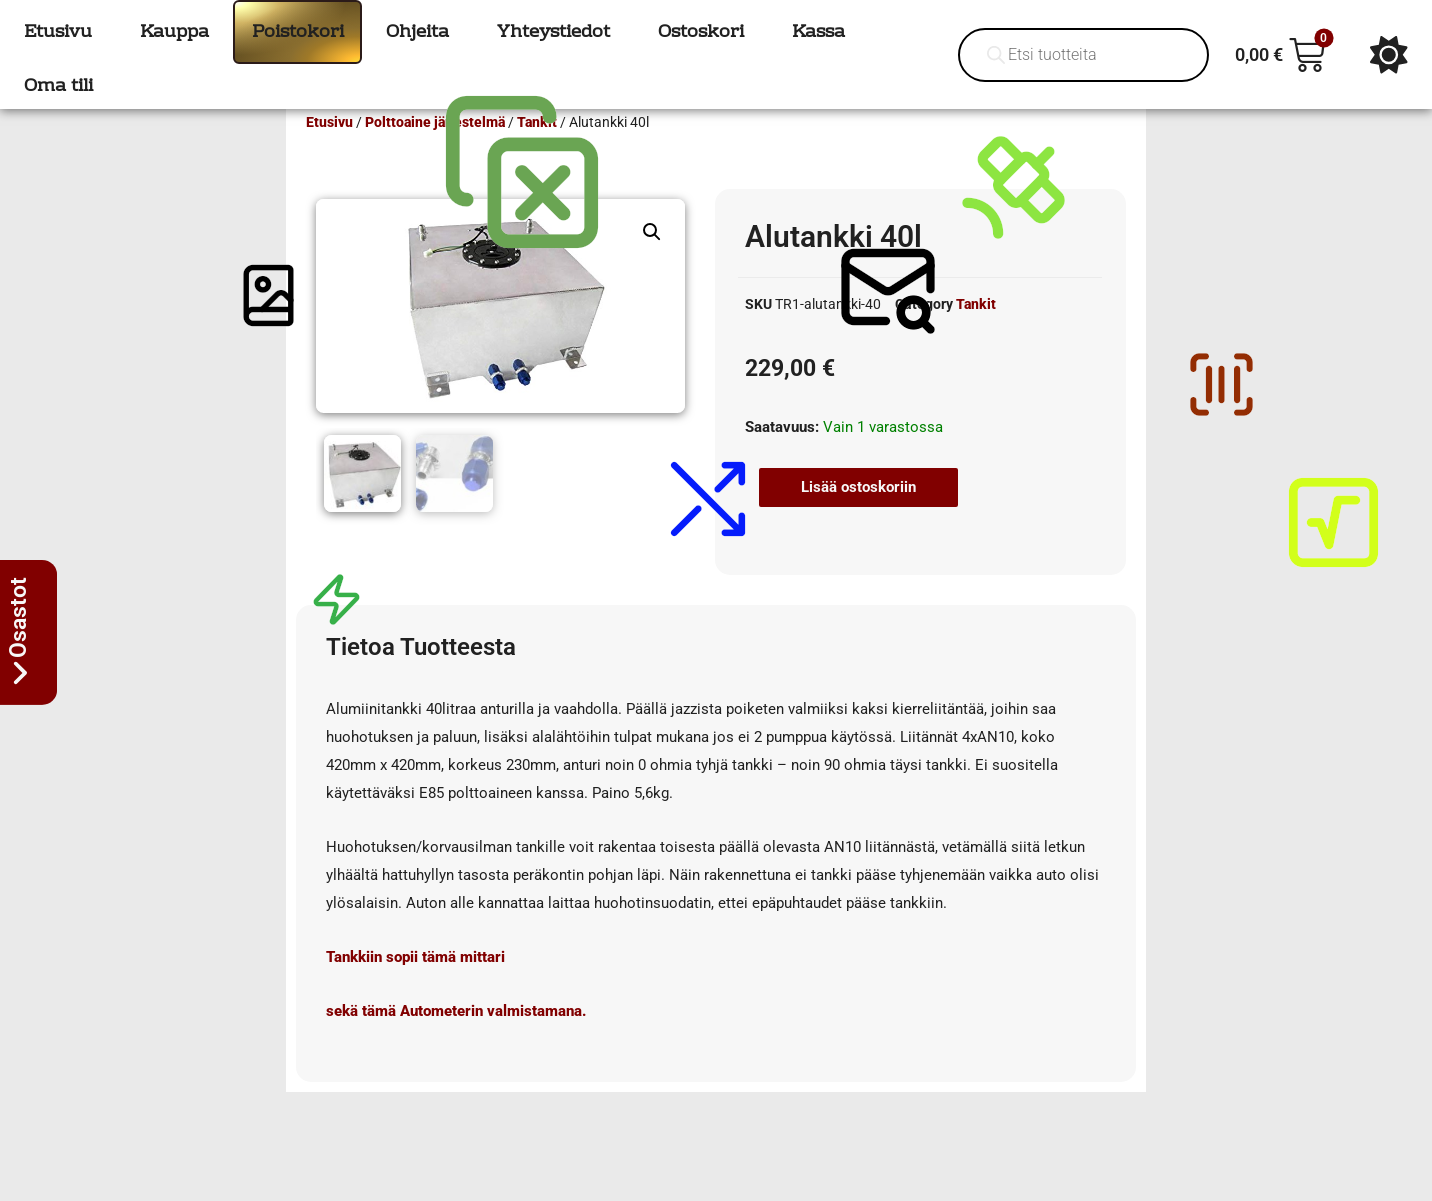 The image size is (1432, 1201). Describe the element at coordinates (268, 295) in the screenshot. I see `view photo album or image gallery` at that location.